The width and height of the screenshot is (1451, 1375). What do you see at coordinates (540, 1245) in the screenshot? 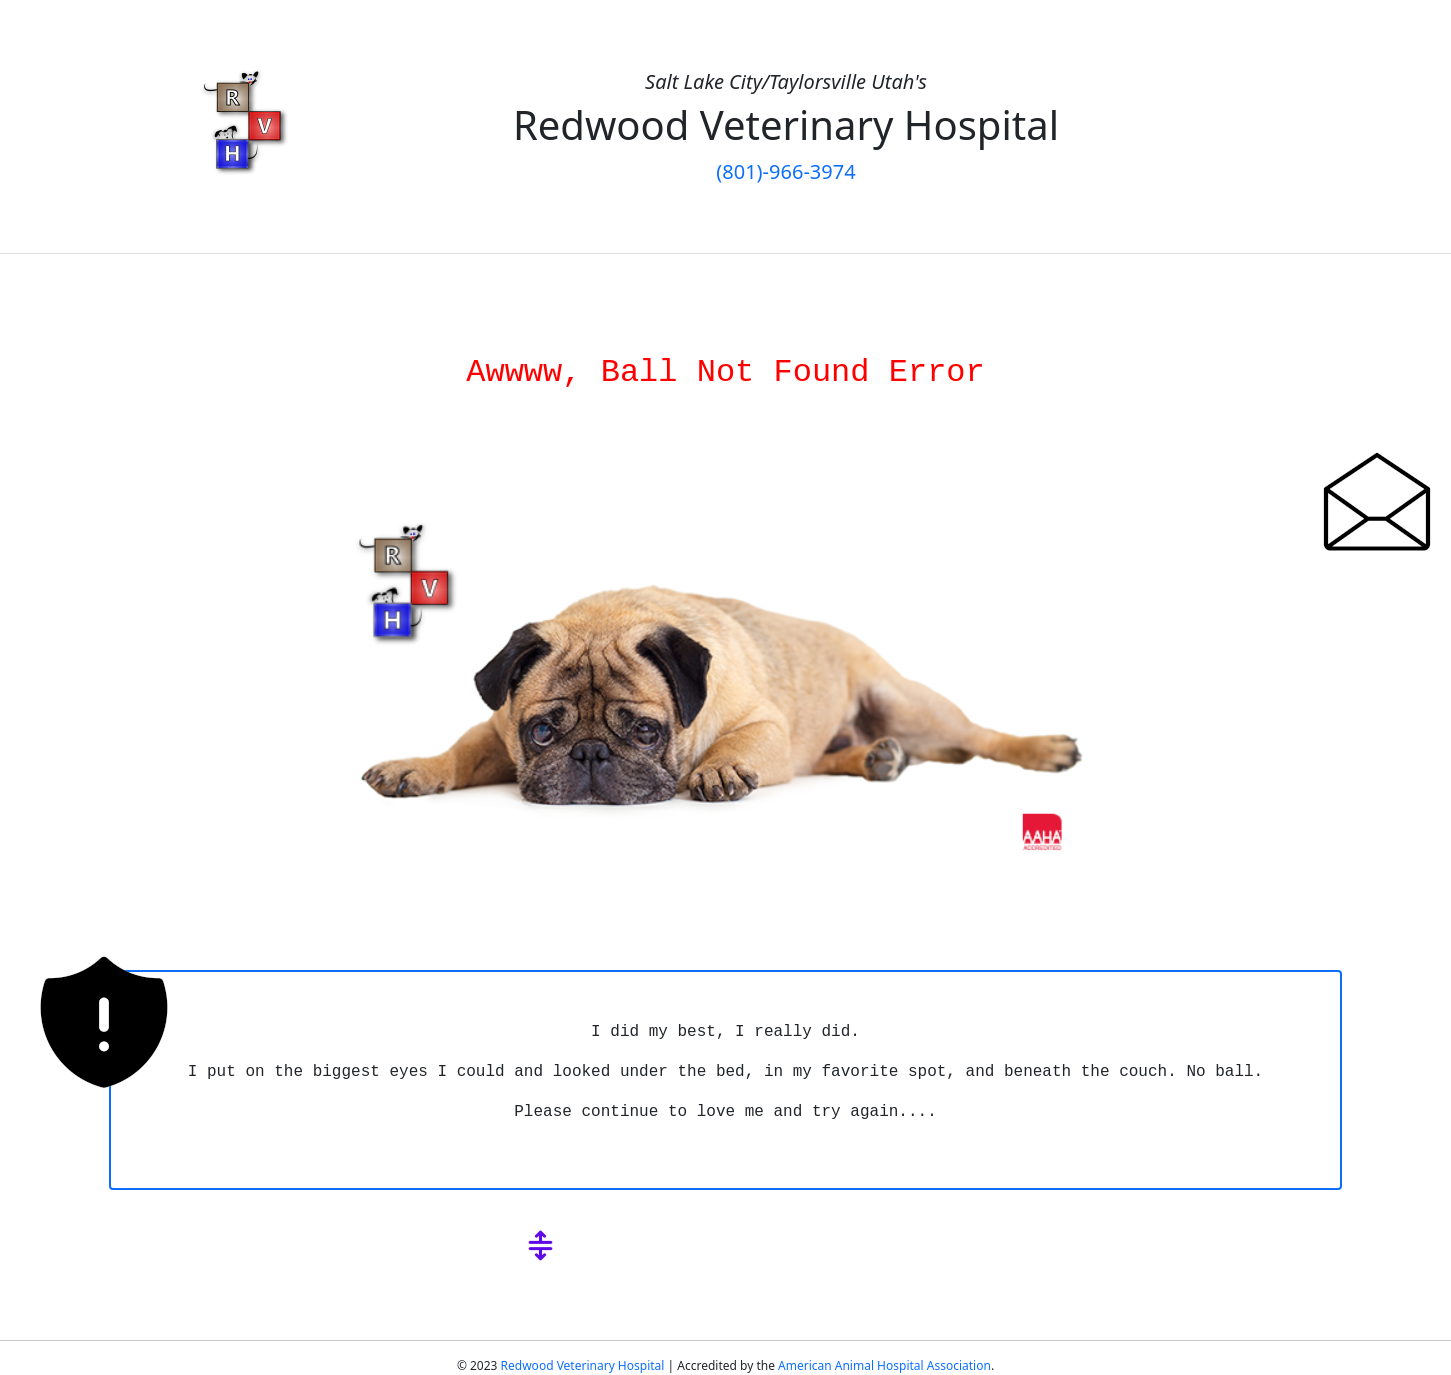
I see `split view vertically` at bounding box center [540, 1245].